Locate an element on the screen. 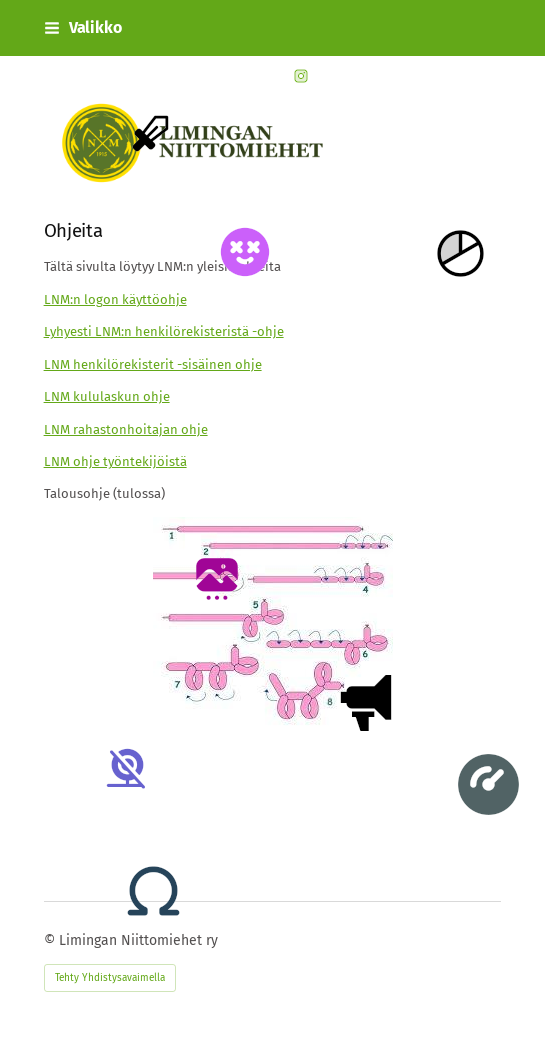 The image size is (545, 1040). make an announcement or broadcast is located at coordinates (366, 703).